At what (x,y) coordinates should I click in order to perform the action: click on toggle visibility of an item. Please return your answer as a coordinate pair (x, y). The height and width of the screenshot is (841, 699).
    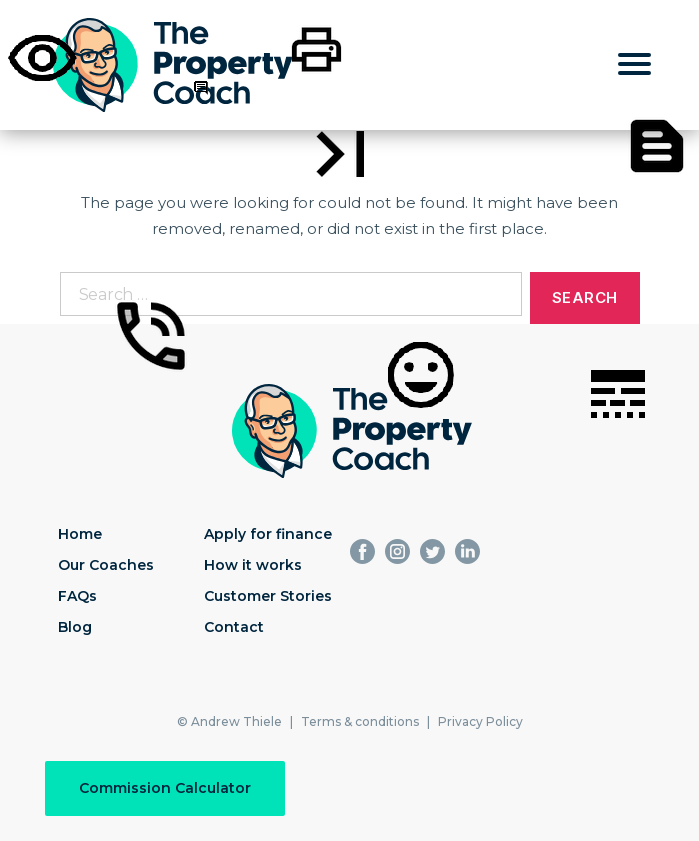
    Looking at the image, I should click on (42, 59).